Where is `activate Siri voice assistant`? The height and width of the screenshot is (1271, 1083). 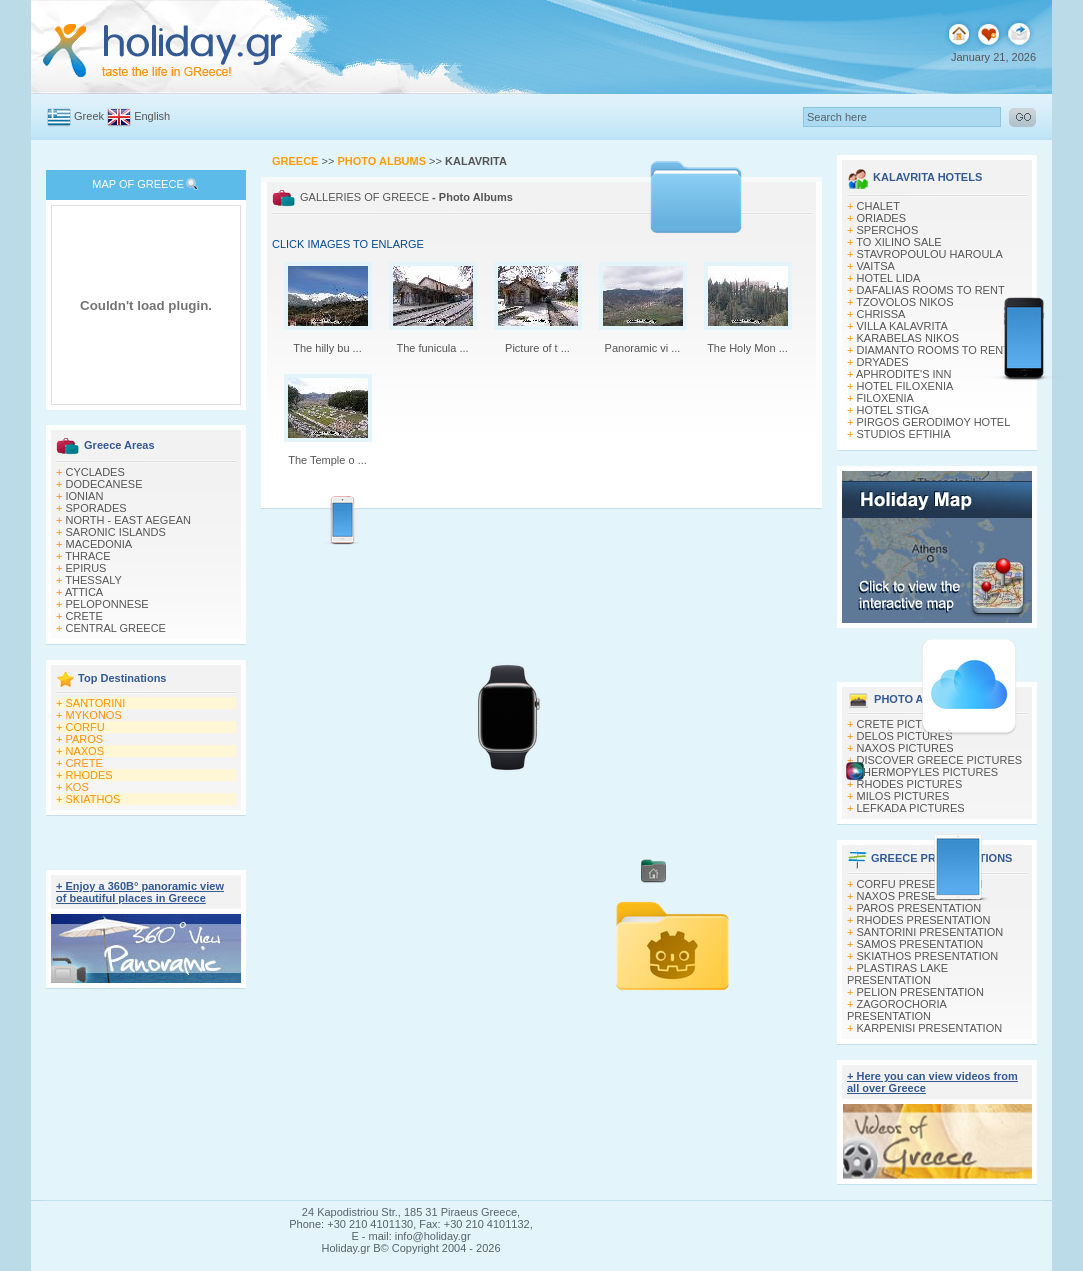
activate Siri voice assistant is located at coordinates (855, 771).